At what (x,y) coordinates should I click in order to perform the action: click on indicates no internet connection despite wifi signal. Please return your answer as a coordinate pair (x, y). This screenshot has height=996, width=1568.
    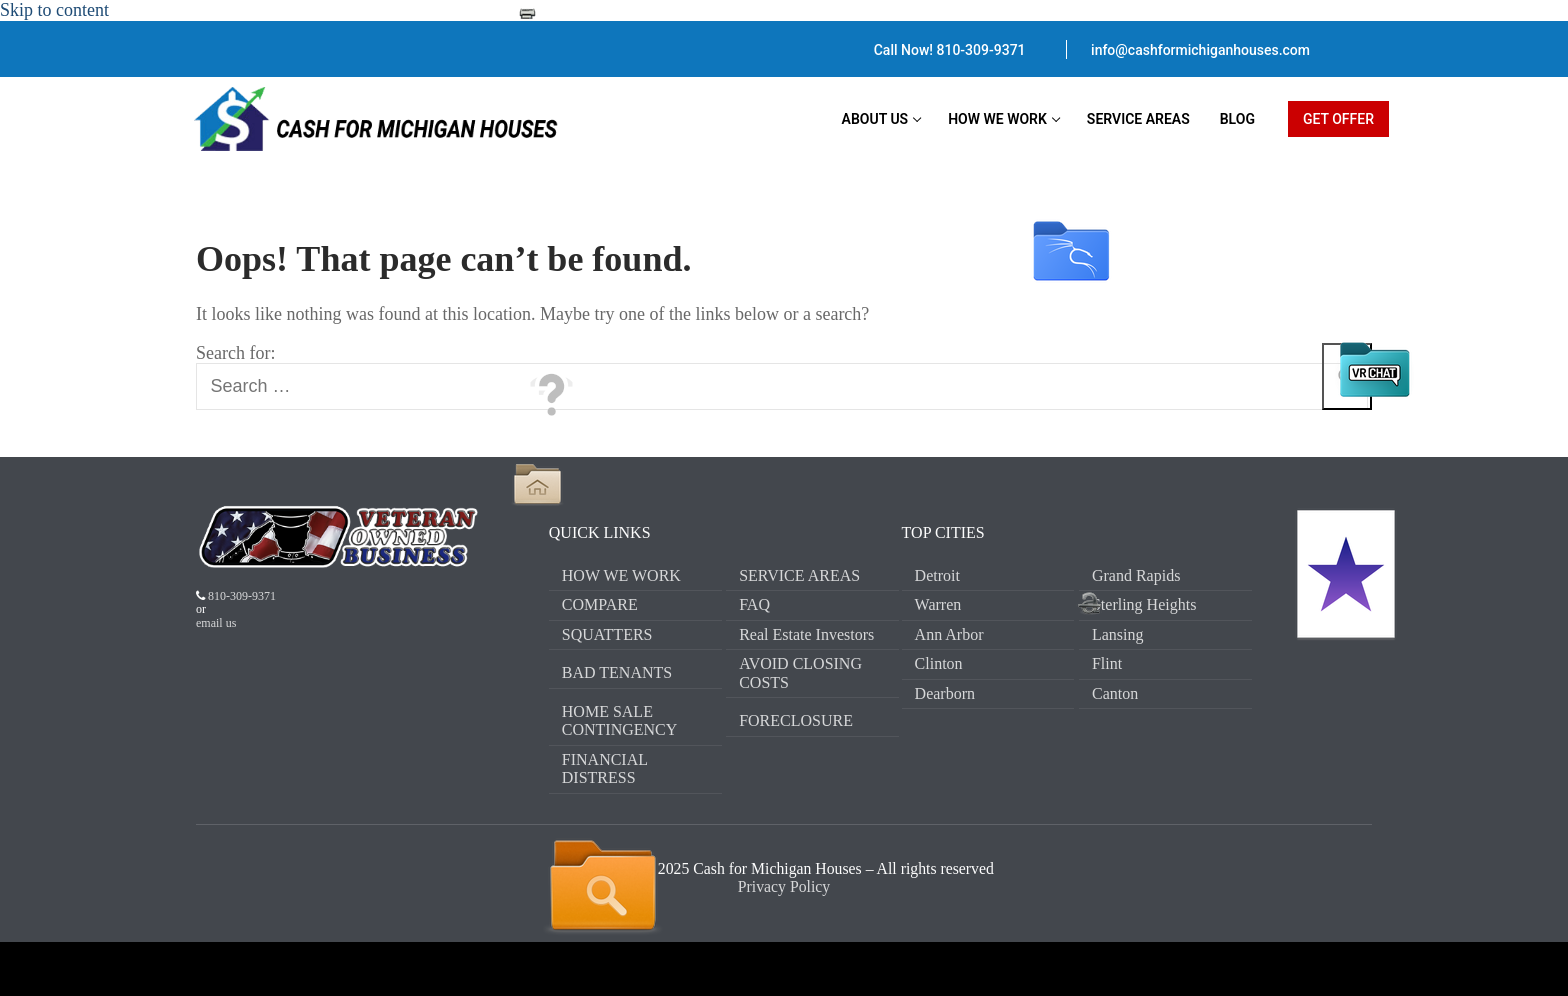
    Looking at the image, I should click on (551, 386).